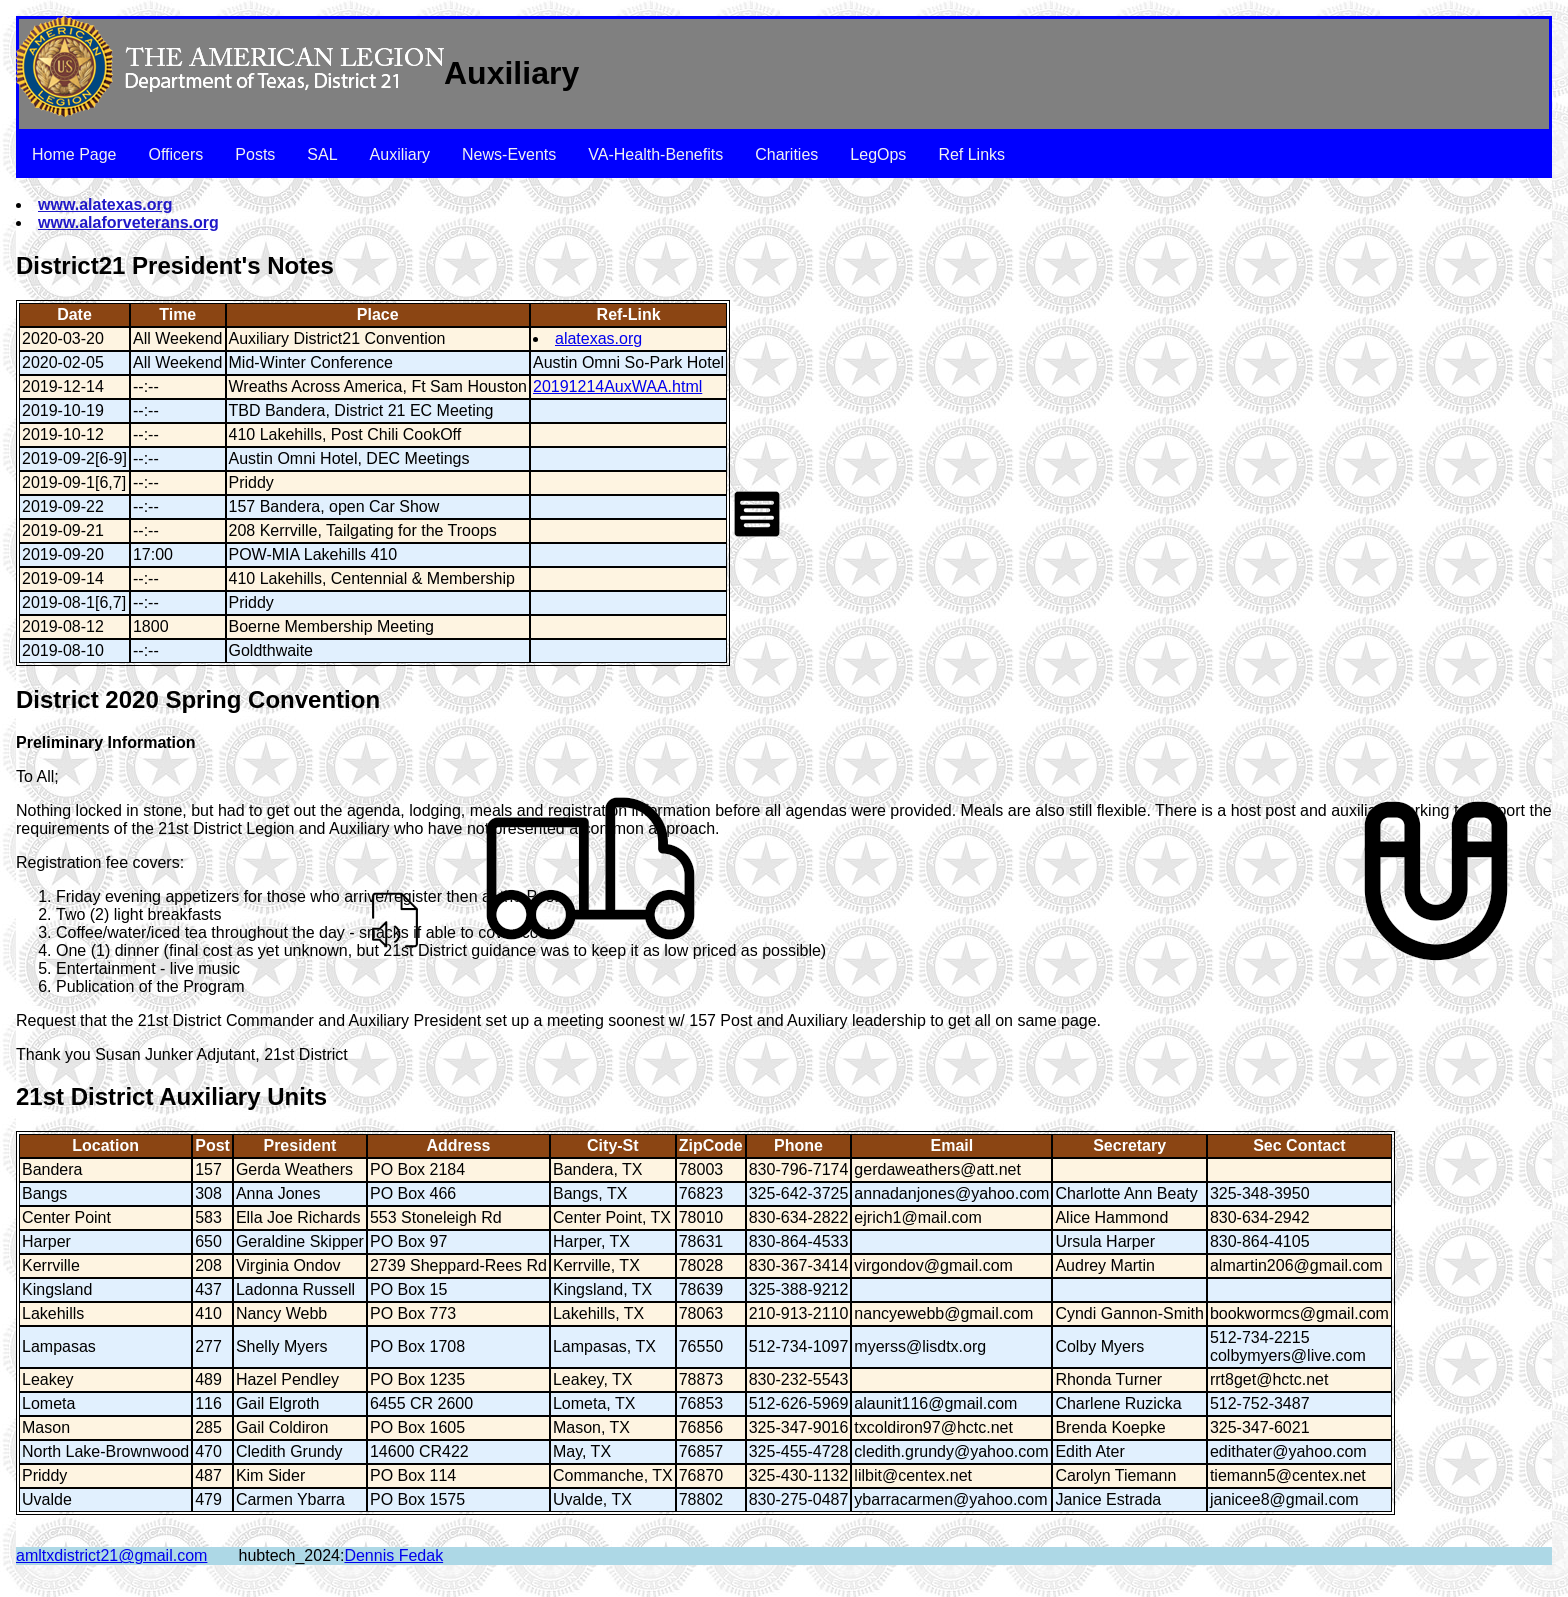 This screenshot has height=1597, width=1568. Describe the element at coordinates (1436, 881) in the screenshot. I see `attract or pull related items together` at that location.